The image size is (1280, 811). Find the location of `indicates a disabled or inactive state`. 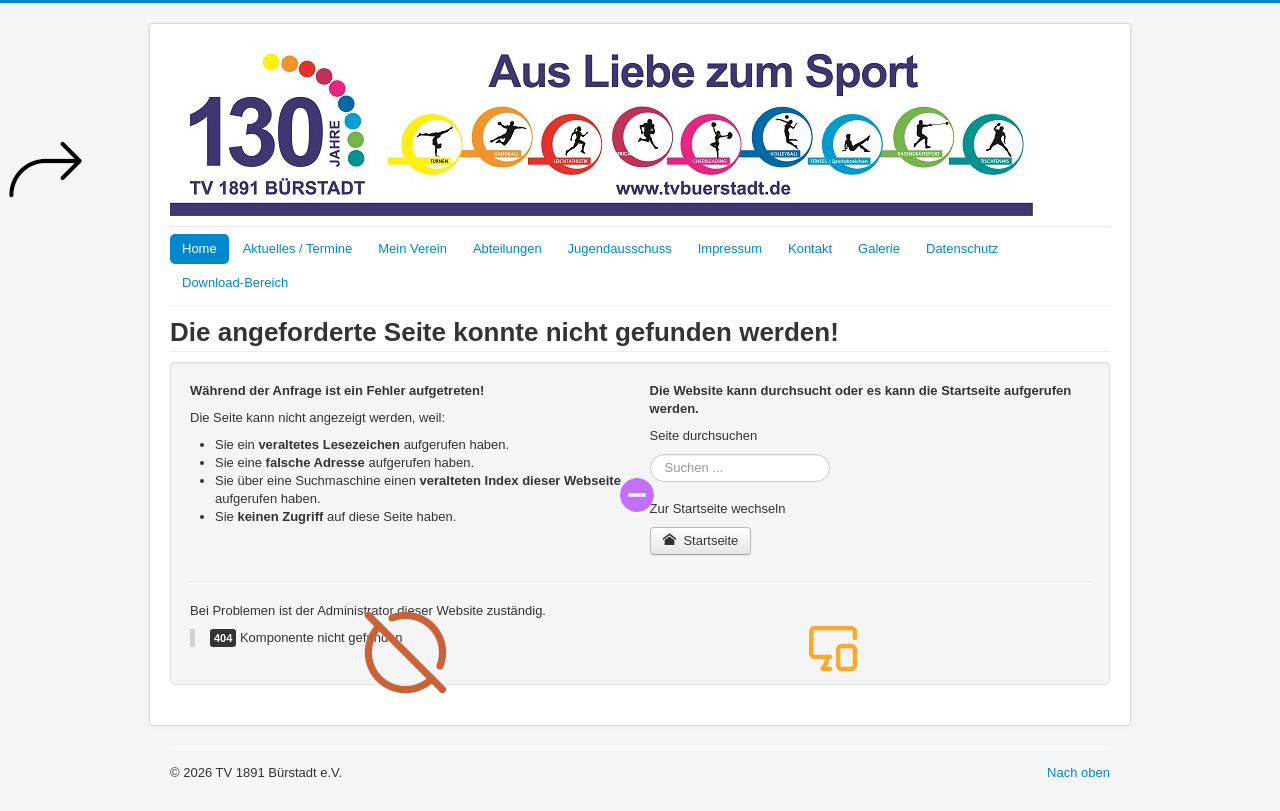

indicates a disabled or inactive state is located at coordinates (405, 652).